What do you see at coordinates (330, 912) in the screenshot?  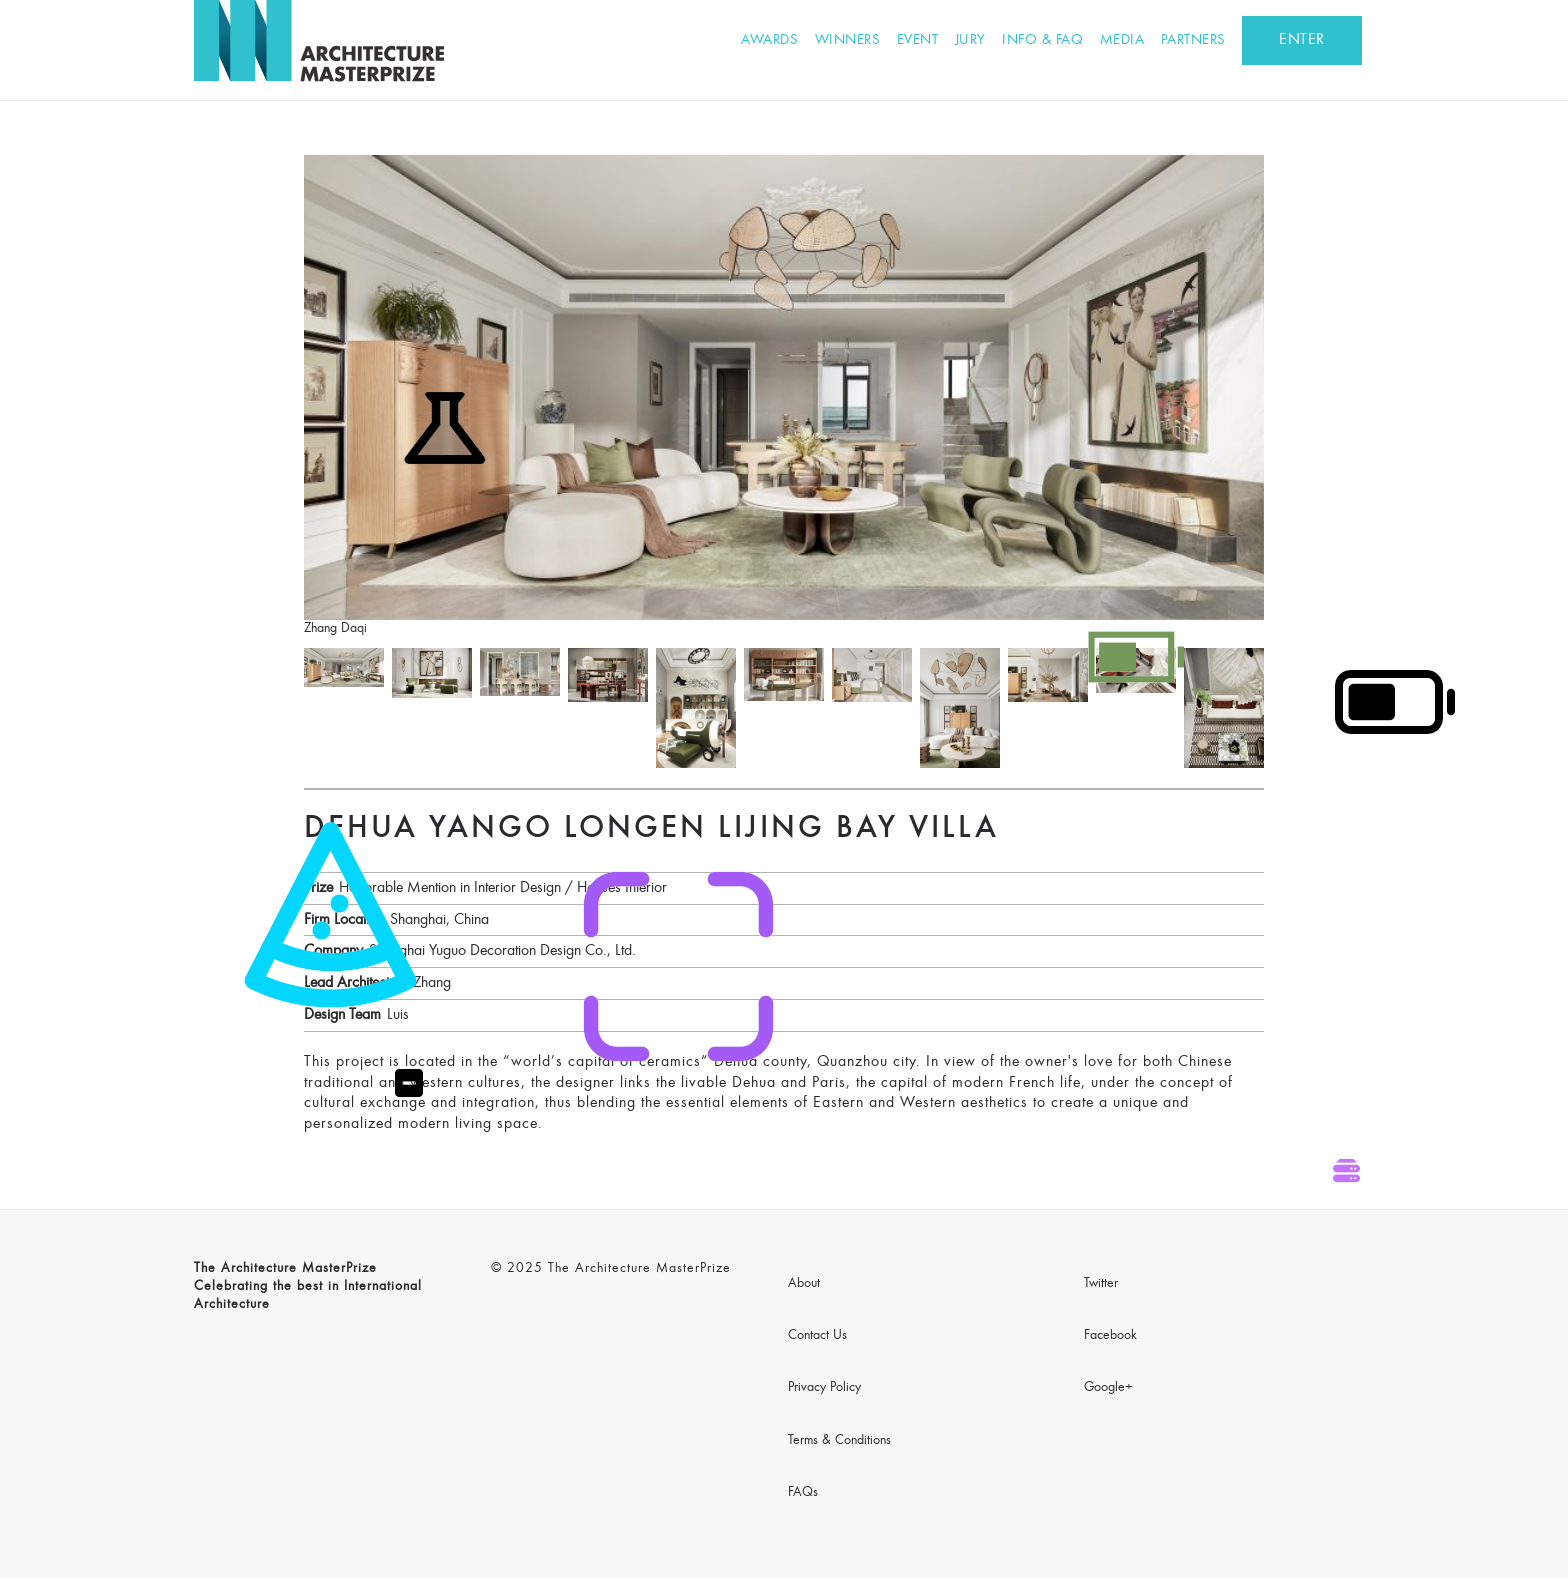 I see `browse food delivery options` at bounding box center [330, 912].